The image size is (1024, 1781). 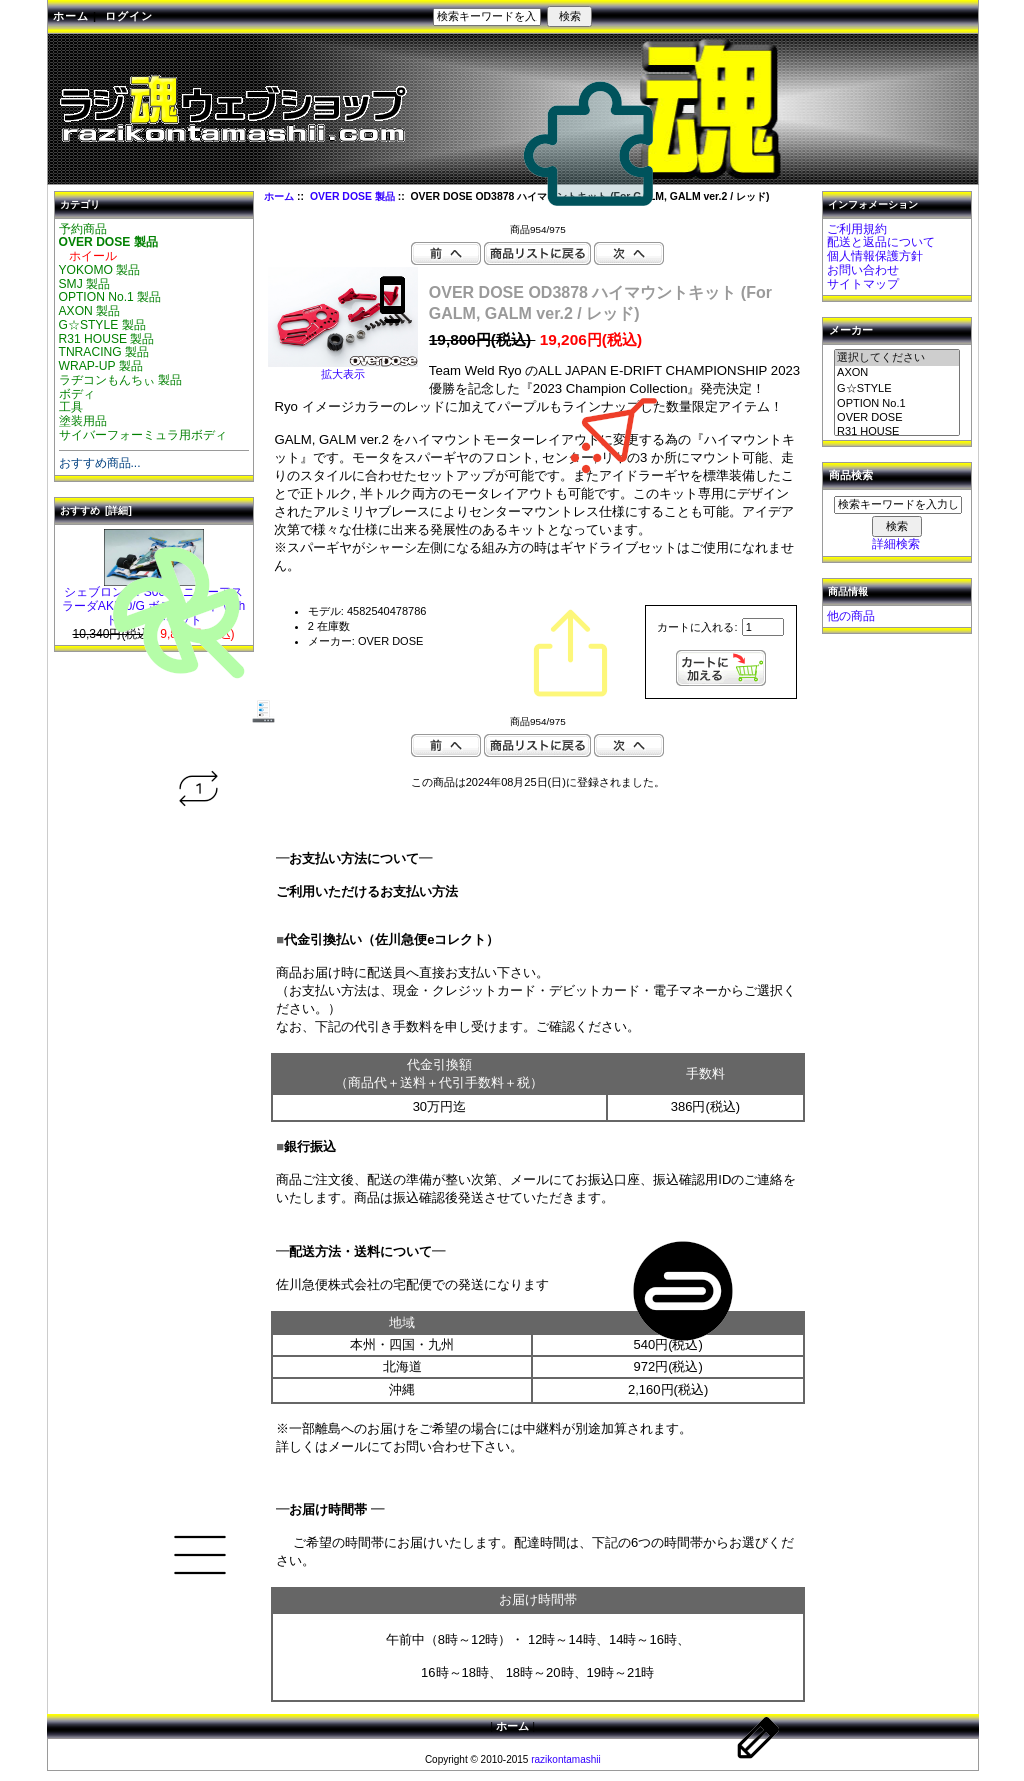 I want to click on access bathroom or shower facilities, so click(x=612, y=431).